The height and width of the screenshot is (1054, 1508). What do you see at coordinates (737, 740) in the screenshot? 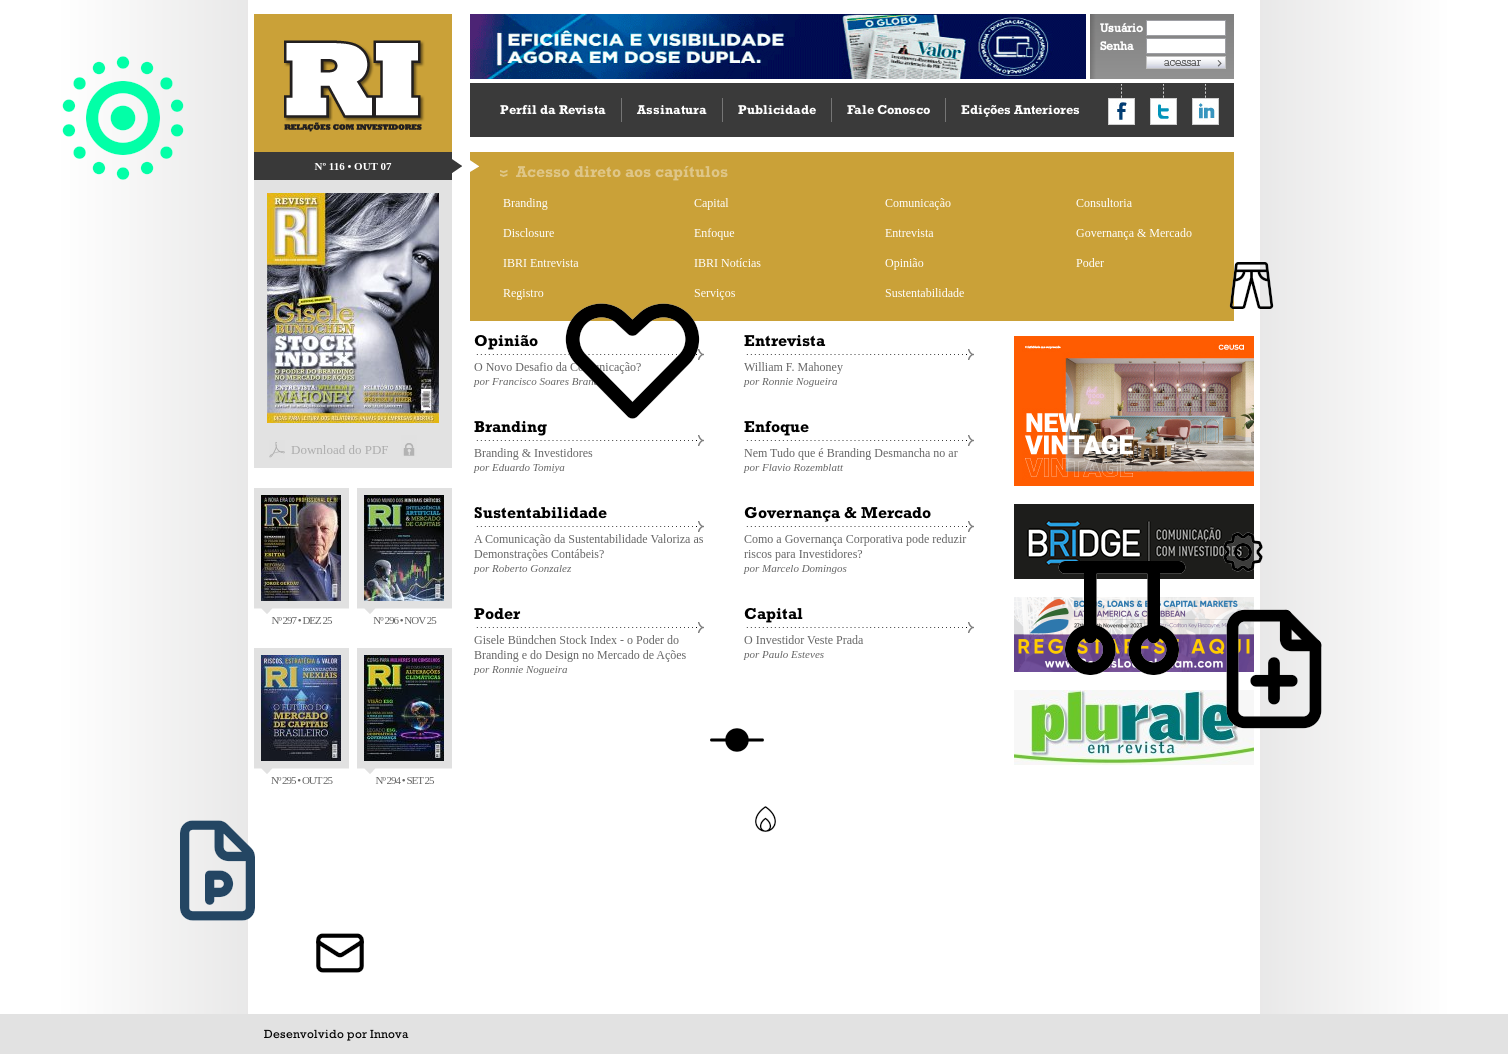
I see `view commit history in a git repository` at bounding box center [737, 740].